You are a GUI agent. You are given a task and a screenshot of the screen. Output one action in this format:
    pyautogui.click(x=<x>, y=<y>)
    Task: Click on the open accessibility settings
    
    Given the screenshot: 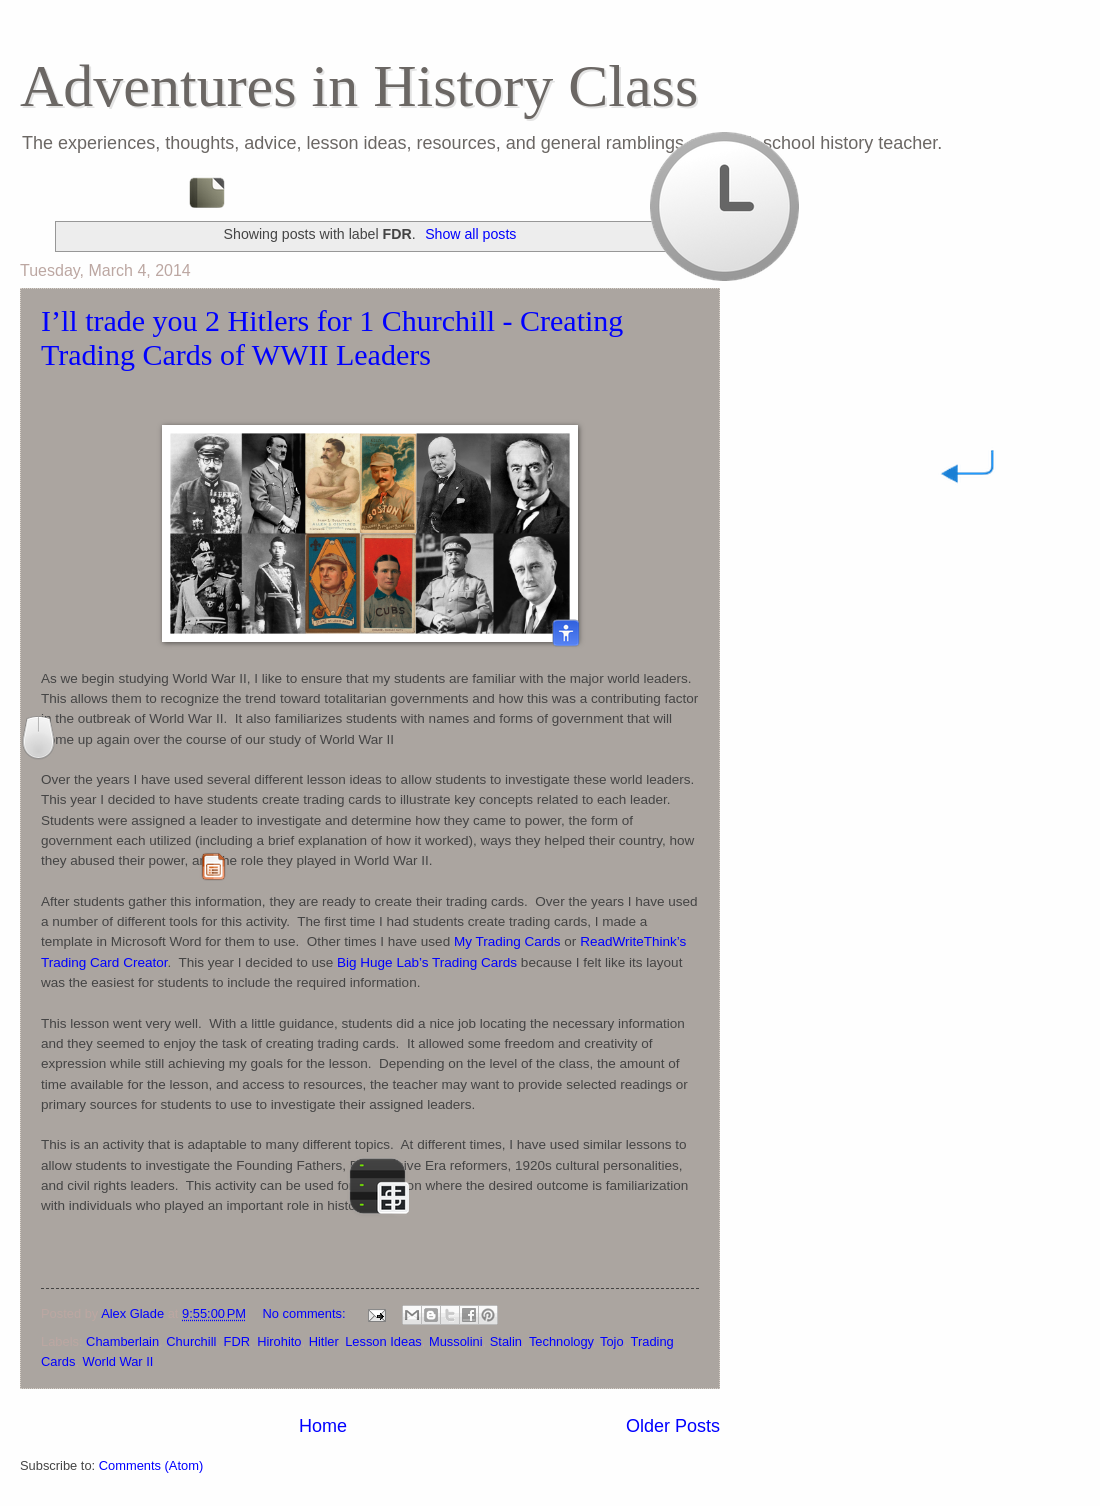 What is the action you would take?
    pyautogui.click(x=566, y=633)
    